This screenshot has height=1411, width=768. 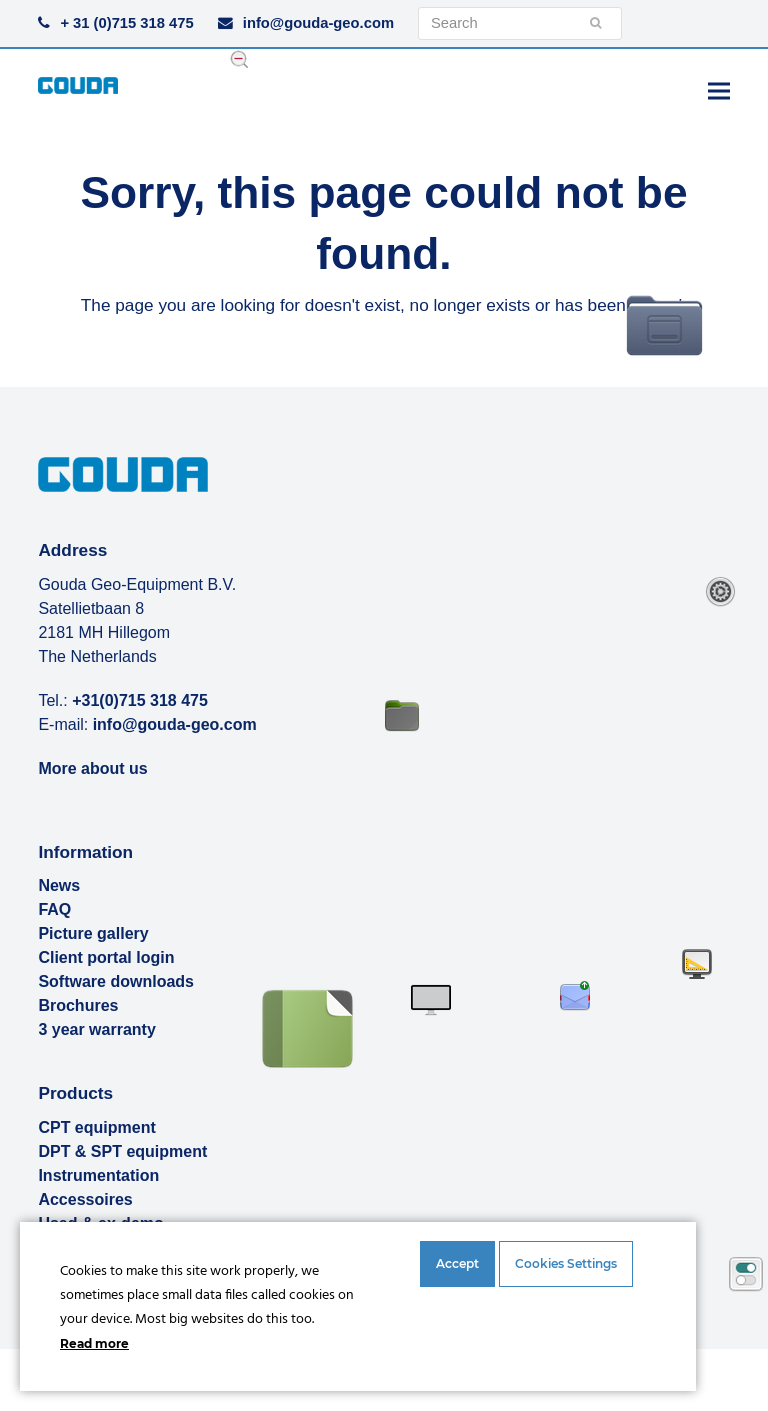 I want to click on open desktop folder, so click(x=664, y=325).